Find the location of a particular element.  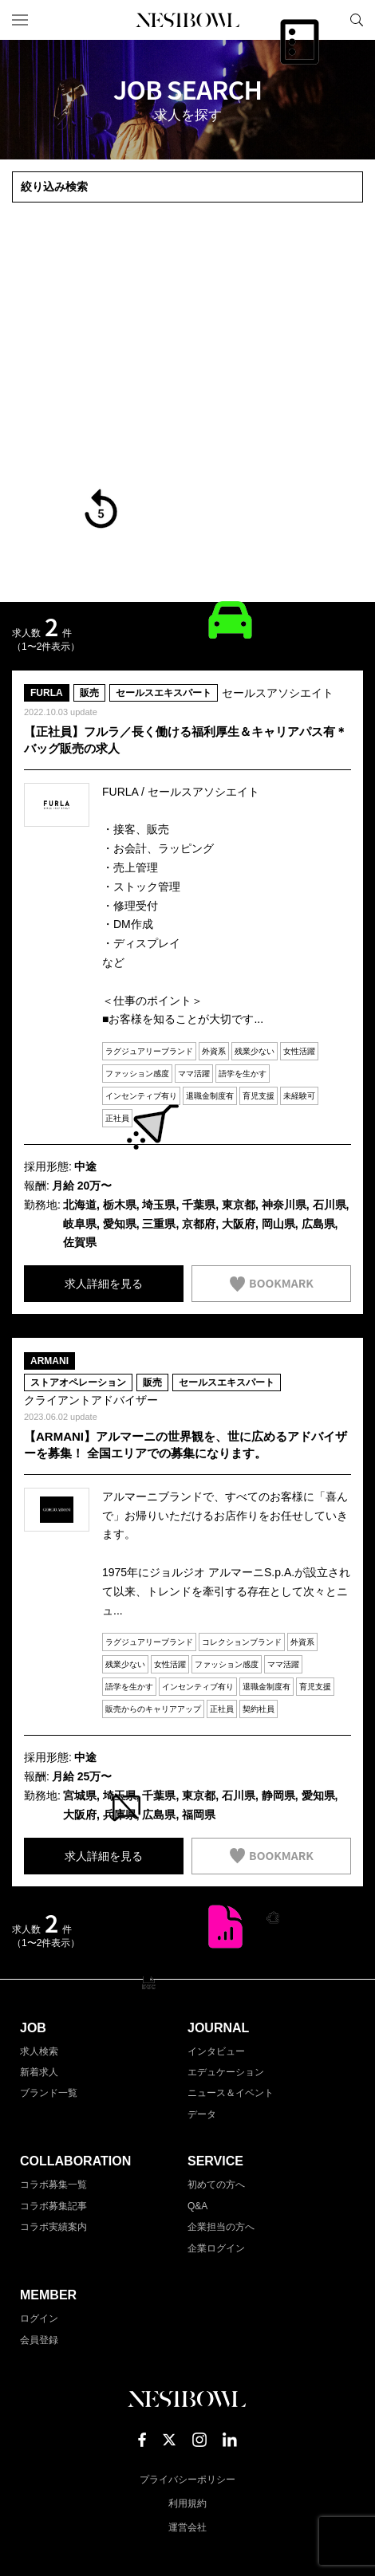

view or open film script is located at coordinates (299, 41).